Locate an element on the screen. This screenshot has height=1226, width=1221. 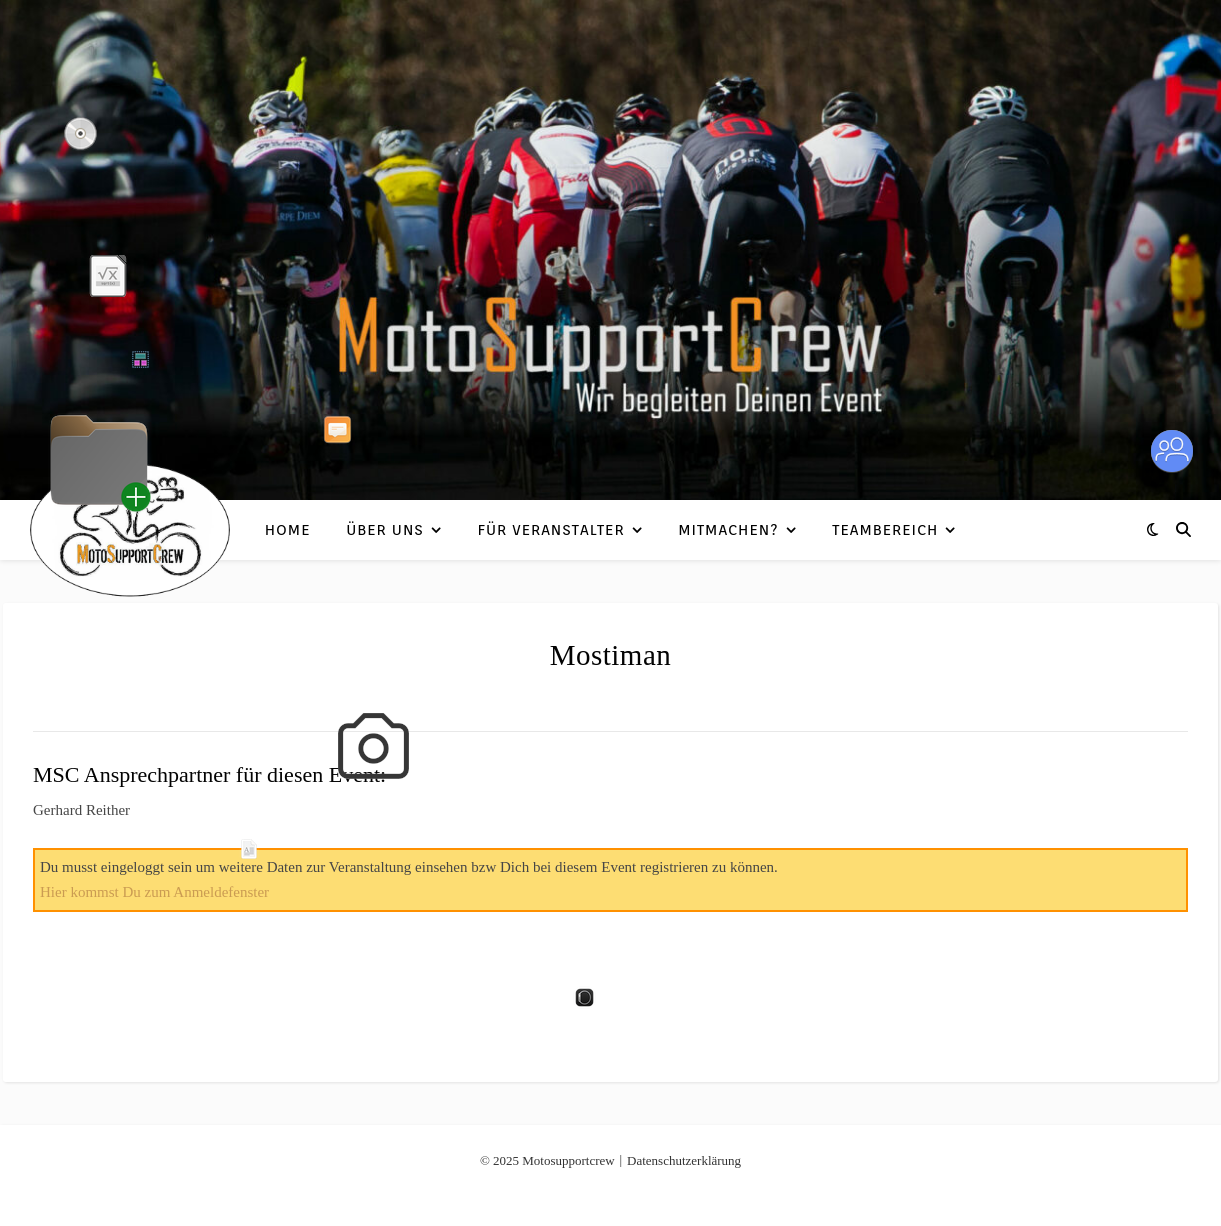
select all items in the current view is located at coordinates (140, 359).